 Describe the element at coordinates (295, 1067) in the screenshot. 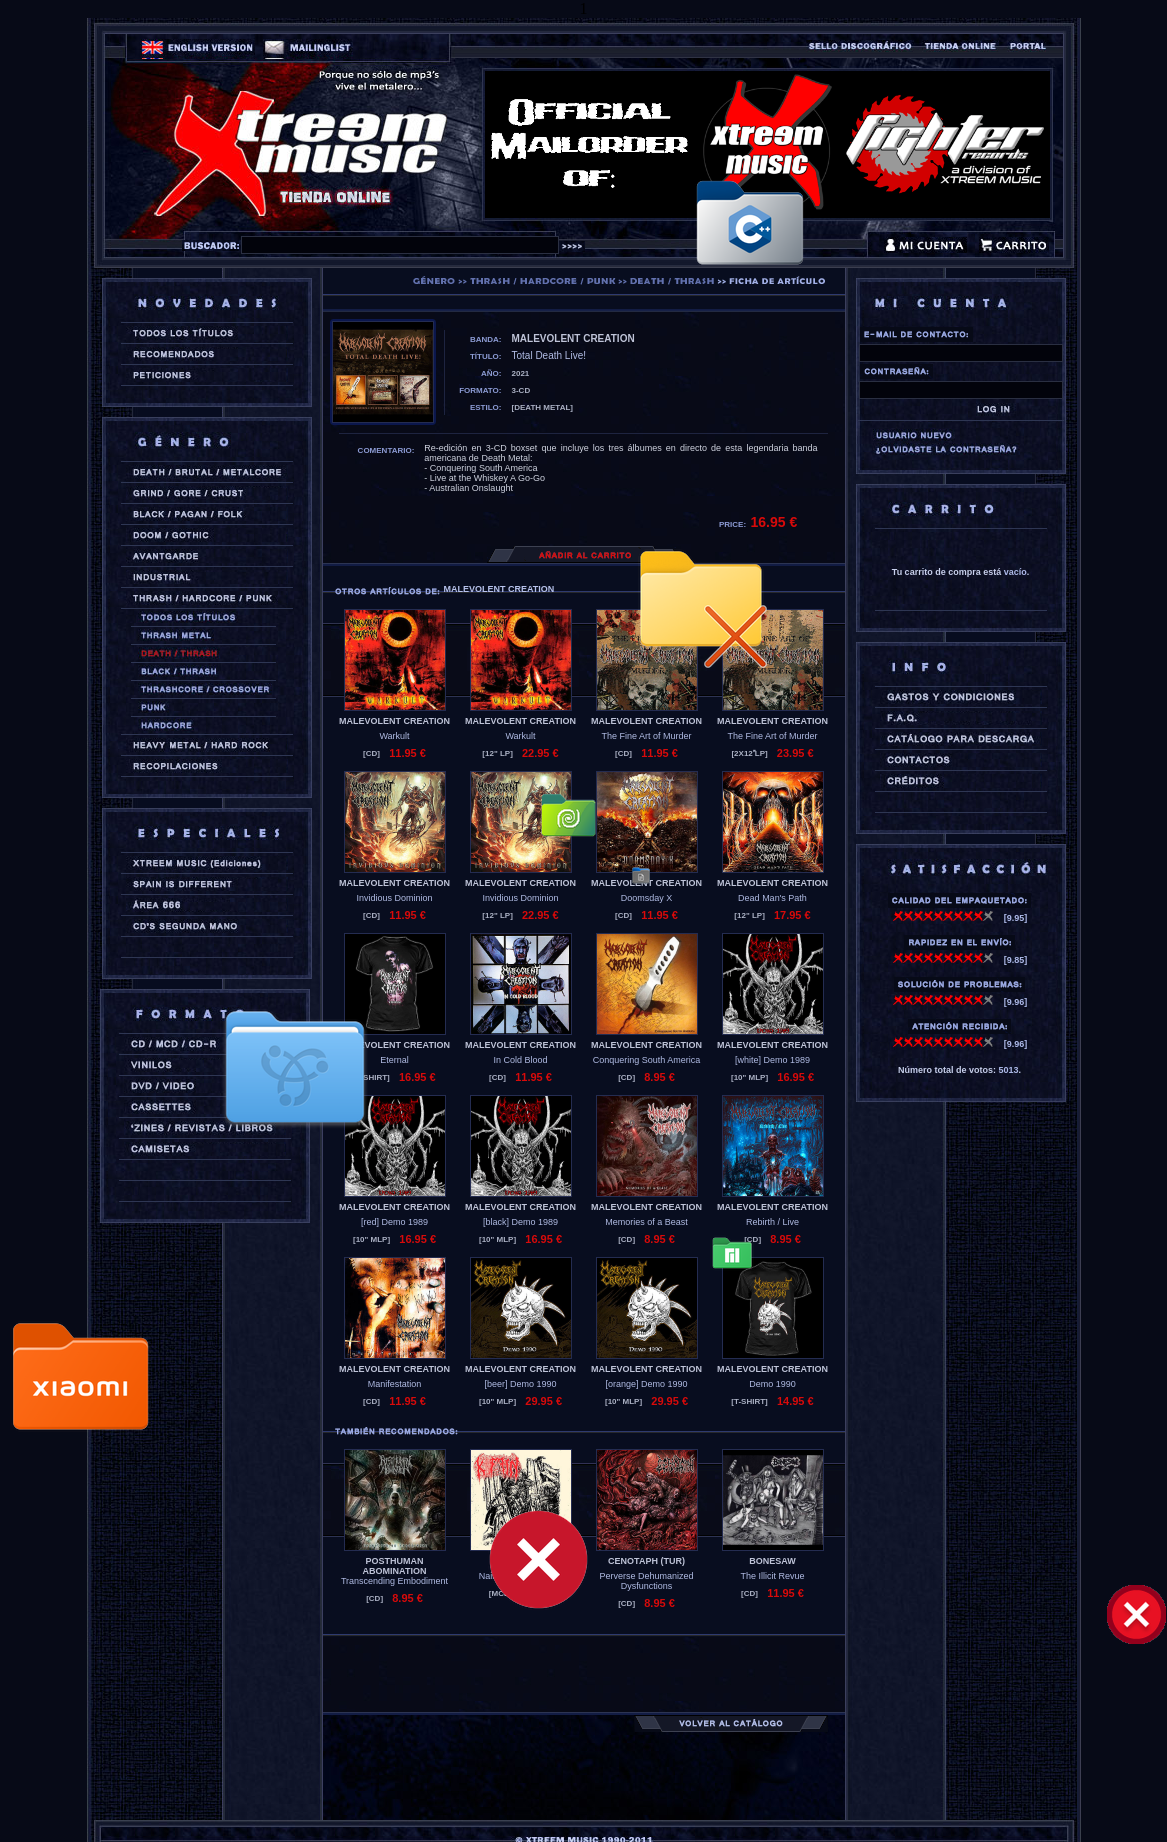

I see `open your communication files folder` at that location.